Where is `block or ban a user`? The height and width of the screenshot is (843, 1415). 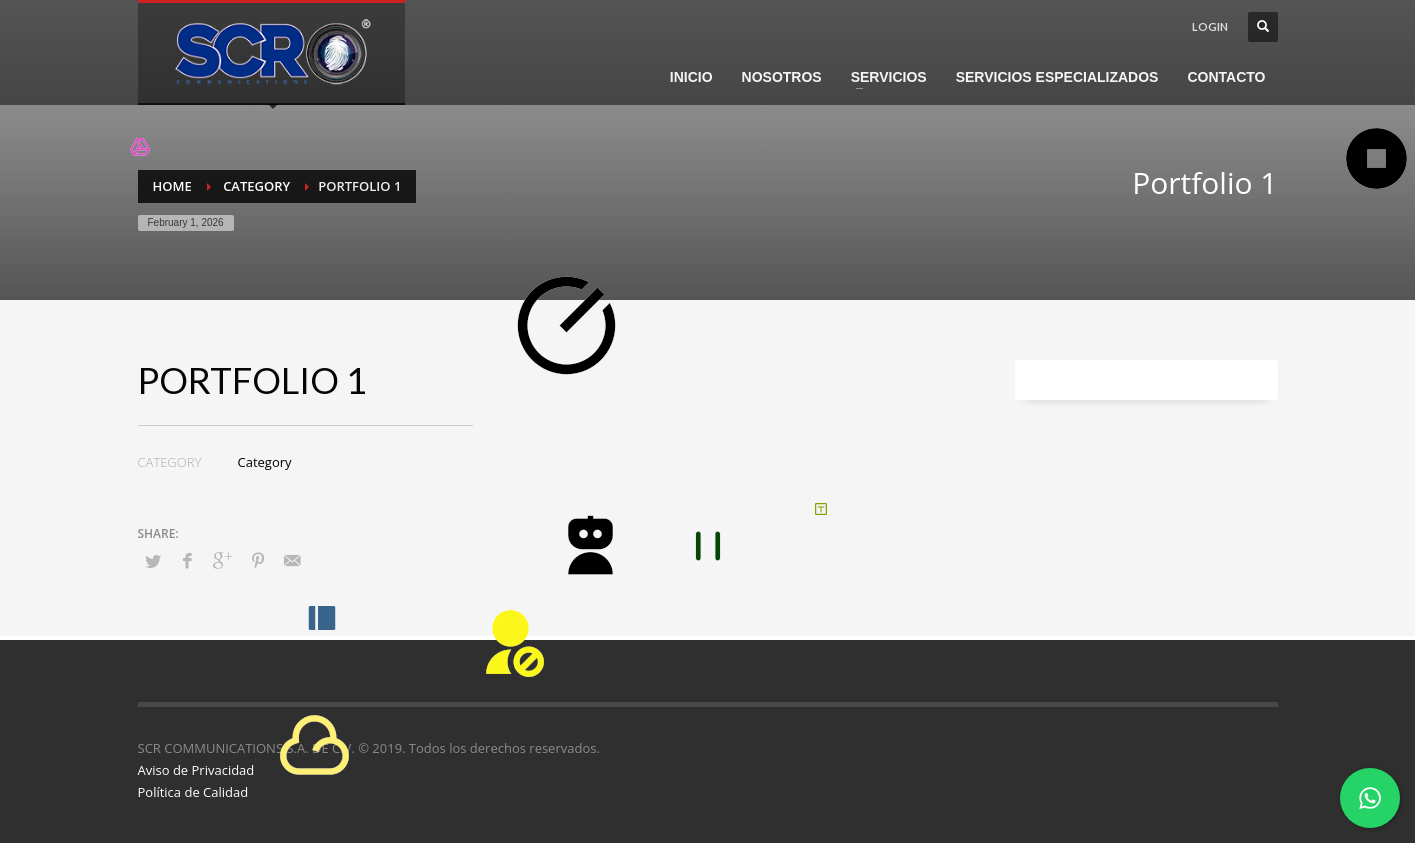 block or ban a user is located at coordinates (510, 643).